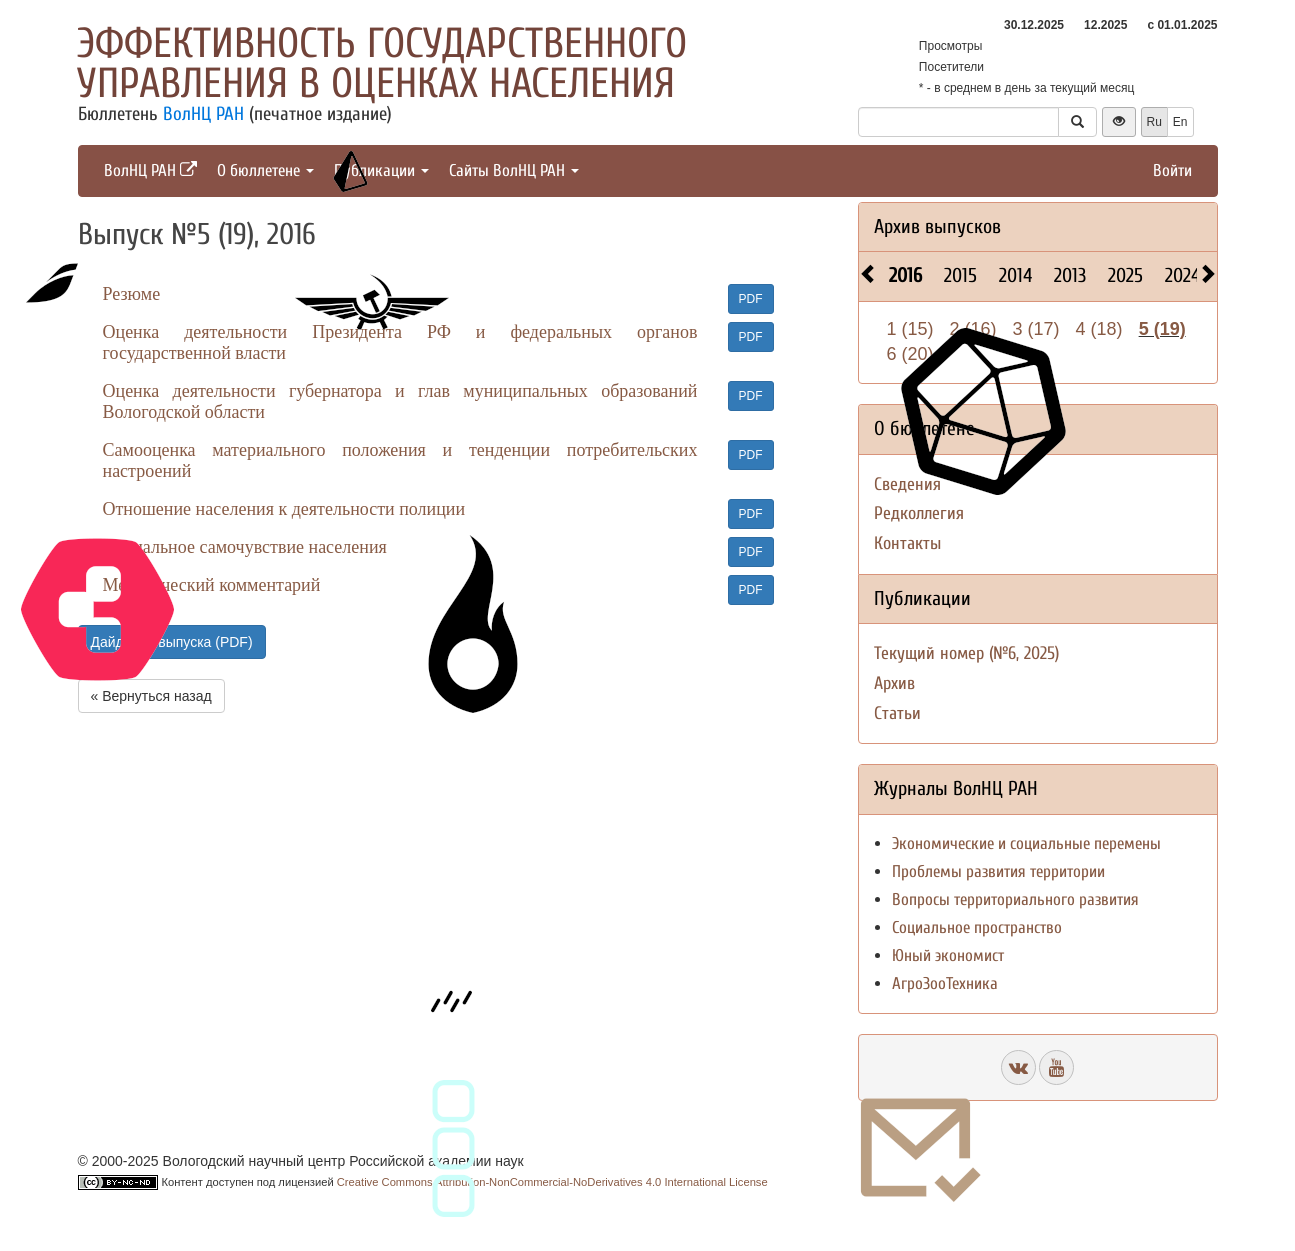 Image resolution: width=1295 pixels, height=1251 pixels. Describe the element at coordinates (350, 171) in the screenshot. I see `open Prisma ORM documentation or dashboard` at that location.